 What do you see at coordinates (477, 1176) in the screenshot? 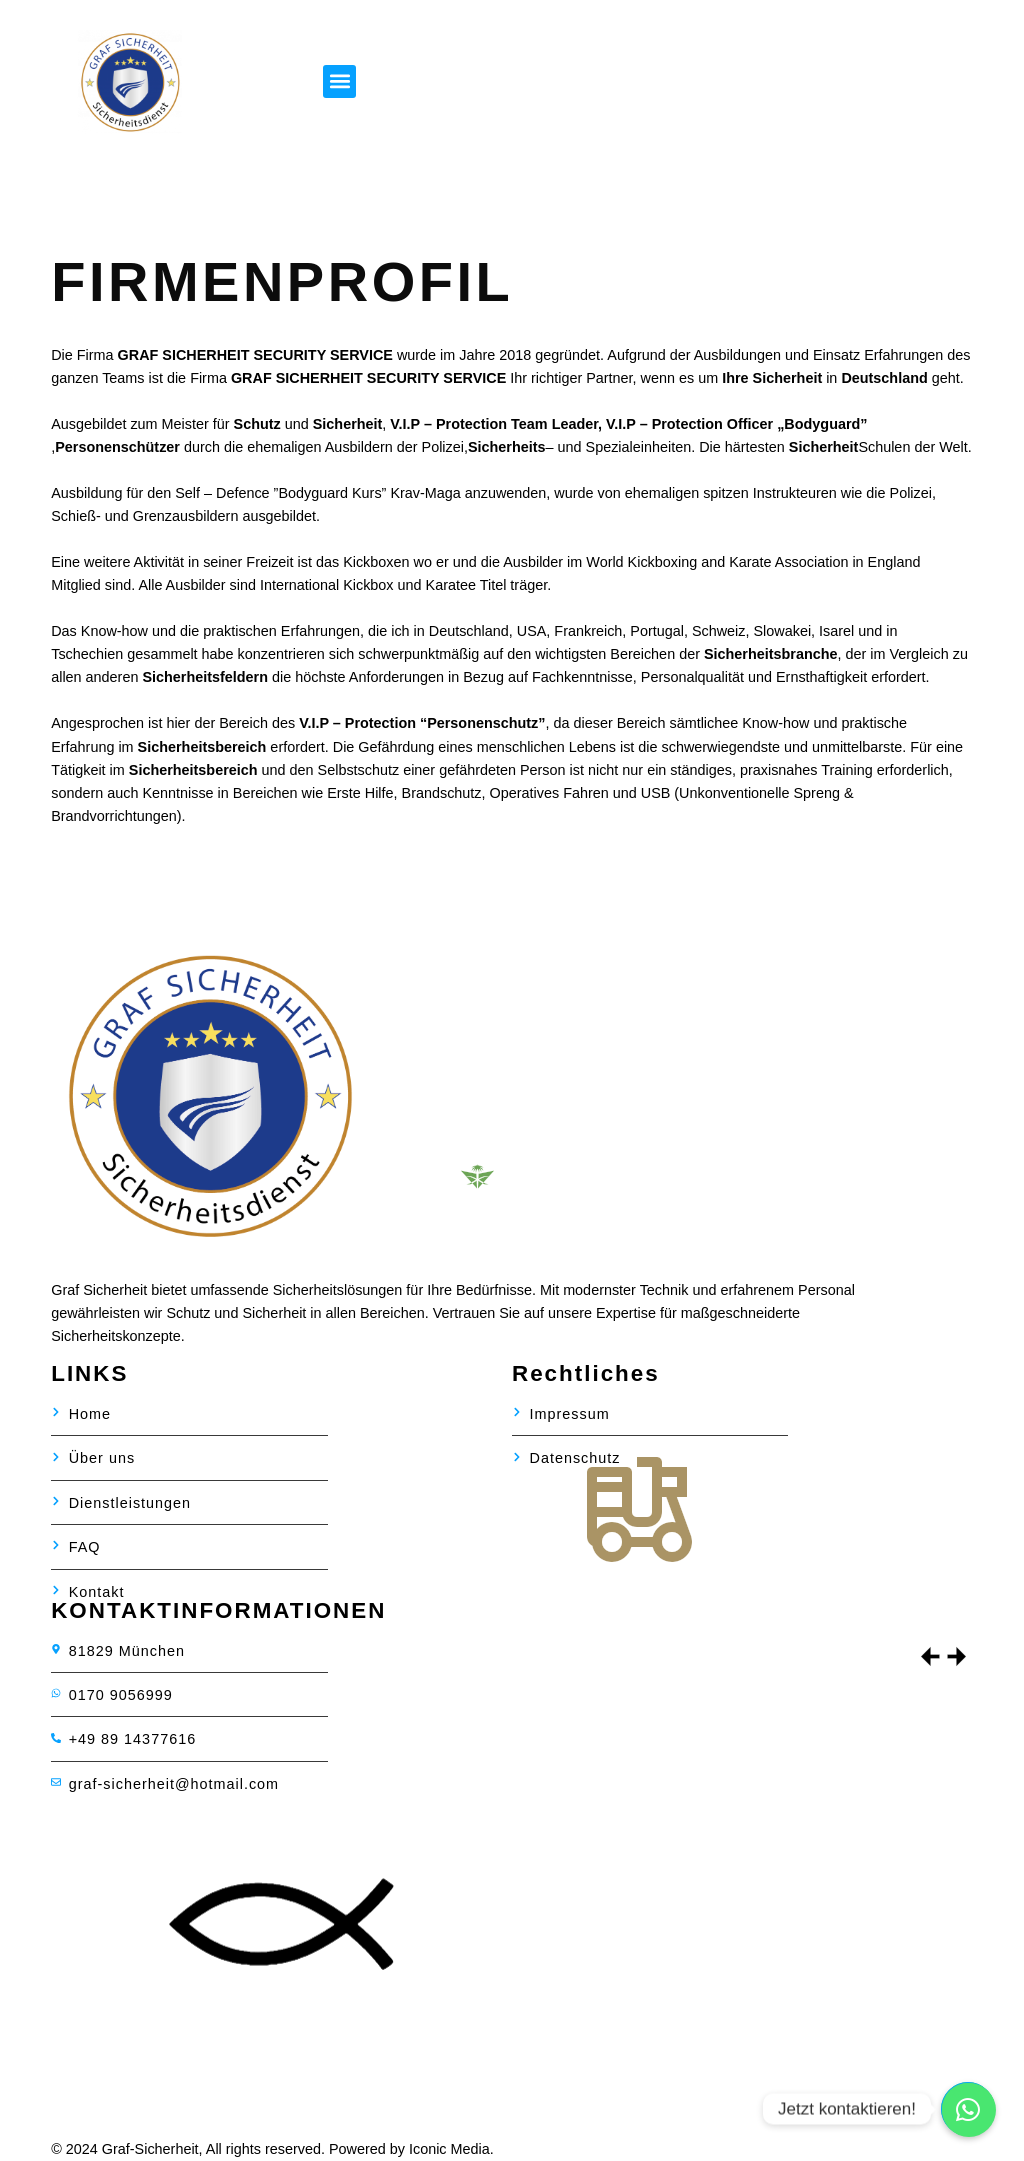
I see `navigate to Saudia Airlines website or app` at bounding box center [477, 1176].